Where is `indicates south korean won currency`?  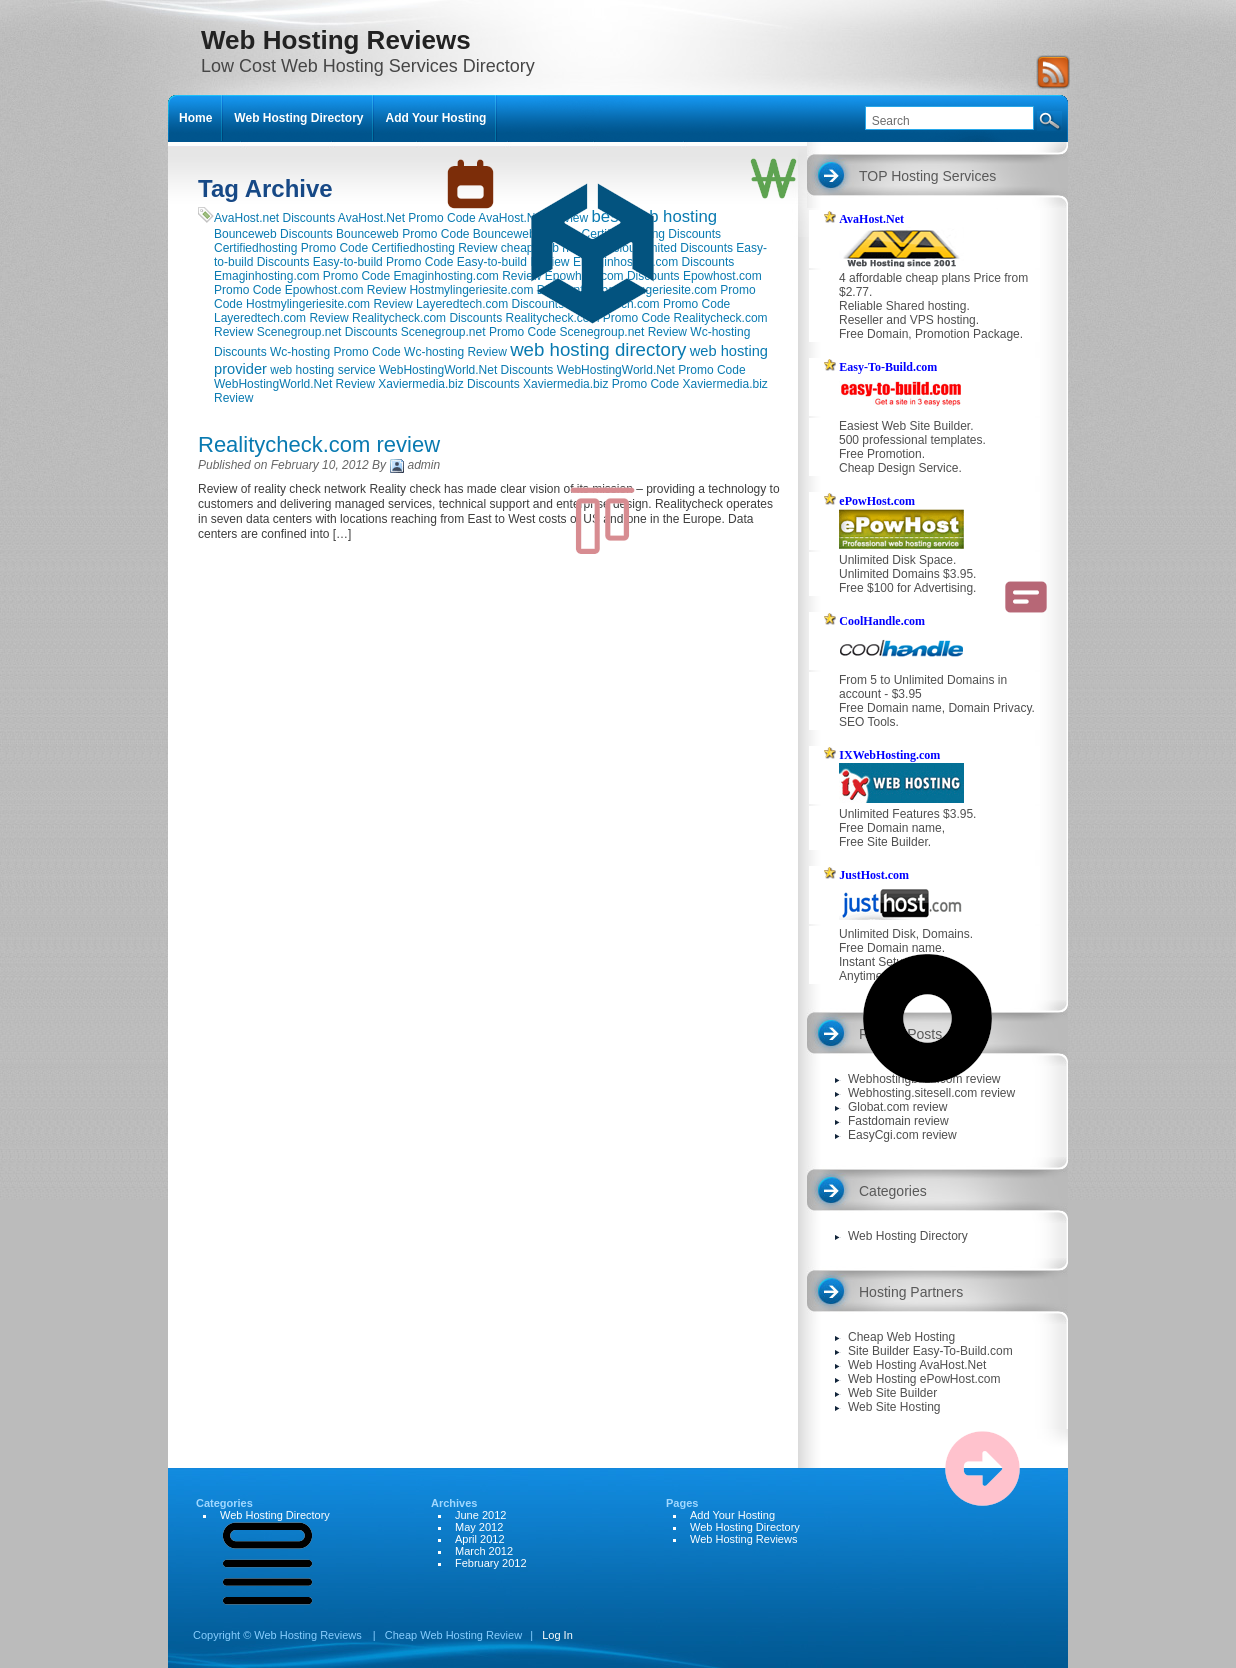
indicates south korean won currency is located at coordinates (773, 178).